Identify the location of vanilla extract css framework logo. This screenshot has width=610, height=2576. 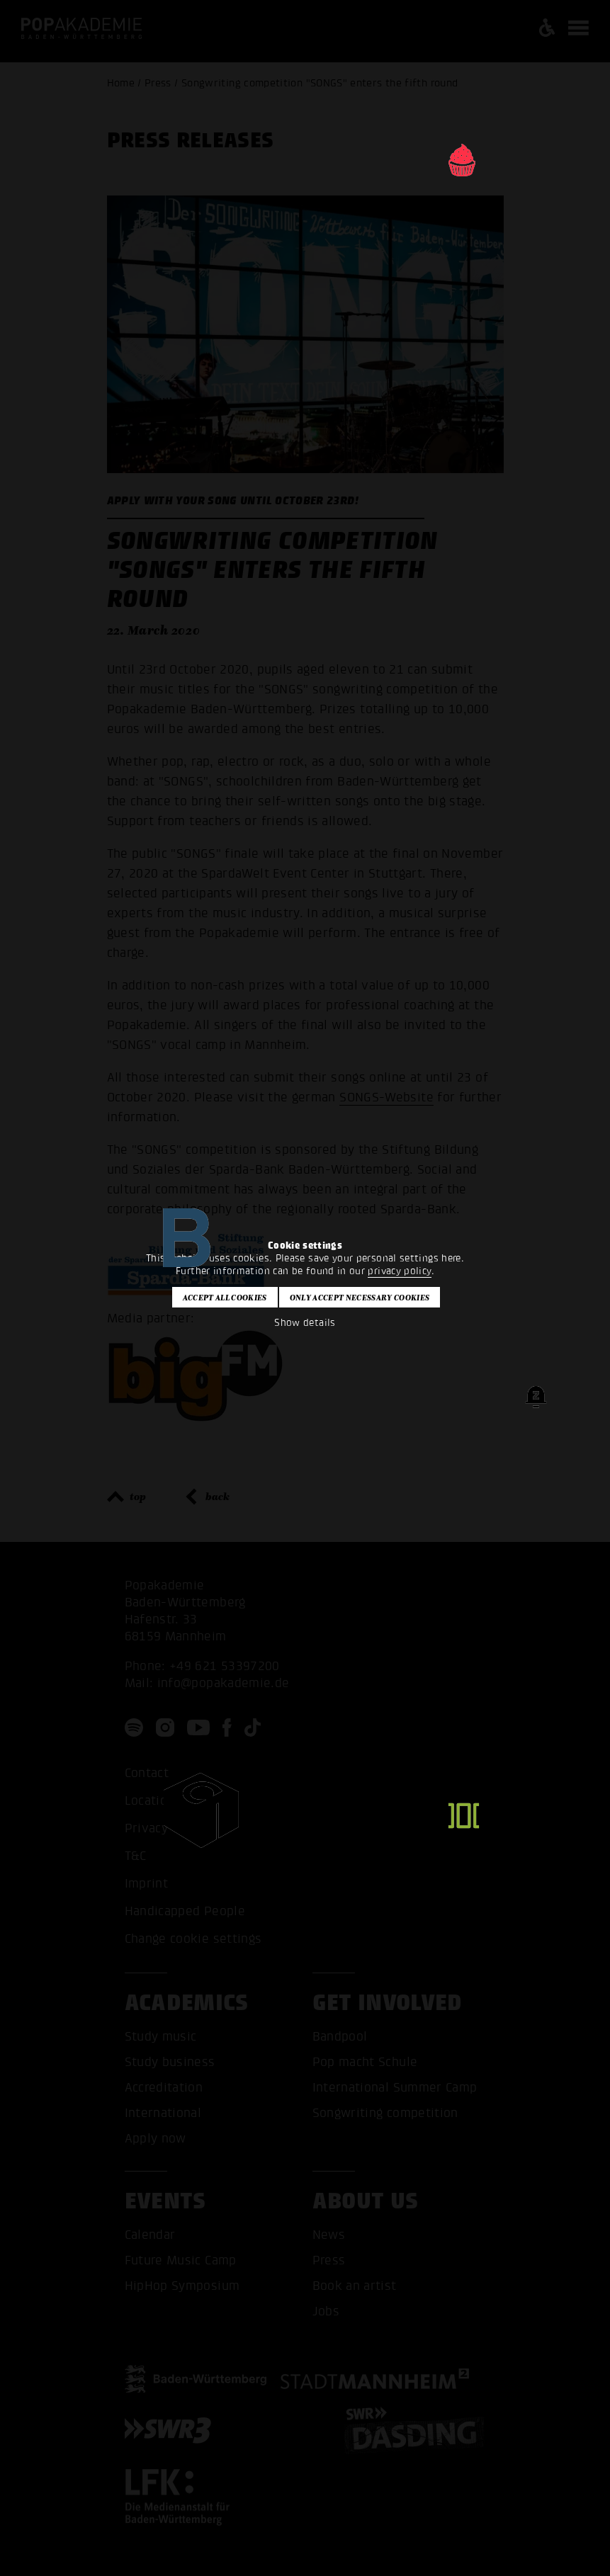
(462, 160).